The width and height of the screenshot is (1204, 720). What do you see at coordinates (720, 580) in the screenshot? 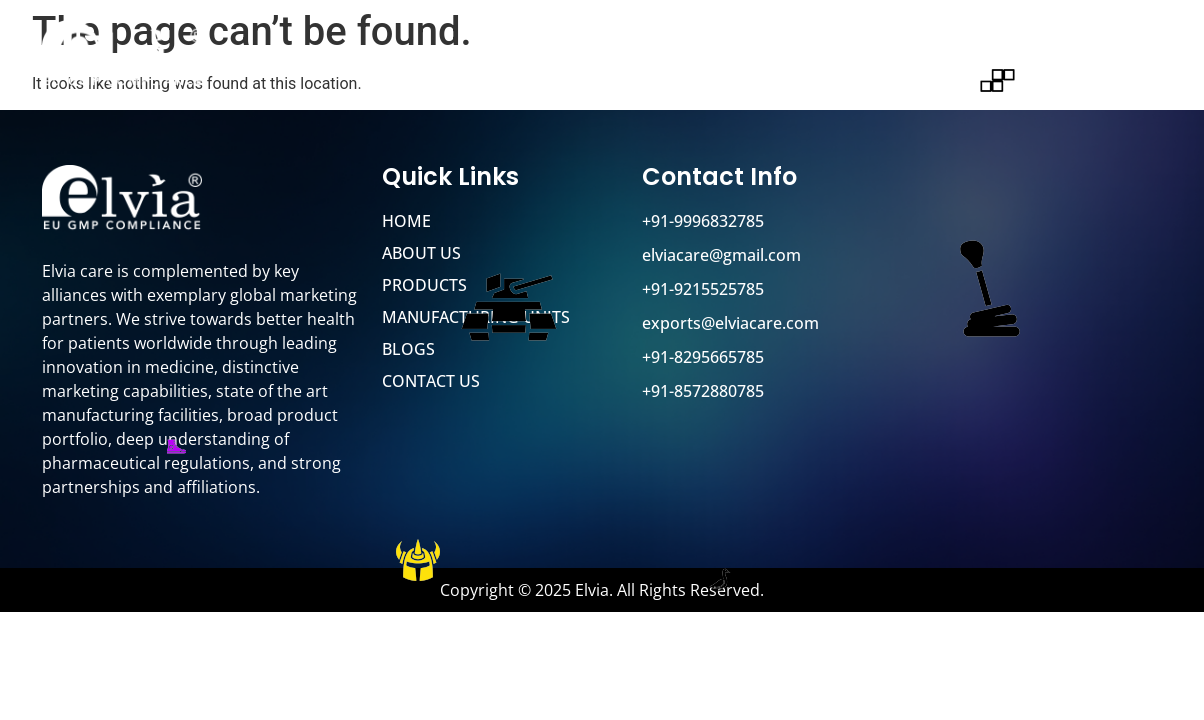
I see `goose character or mascot icon` at bounding box center [720, 580].